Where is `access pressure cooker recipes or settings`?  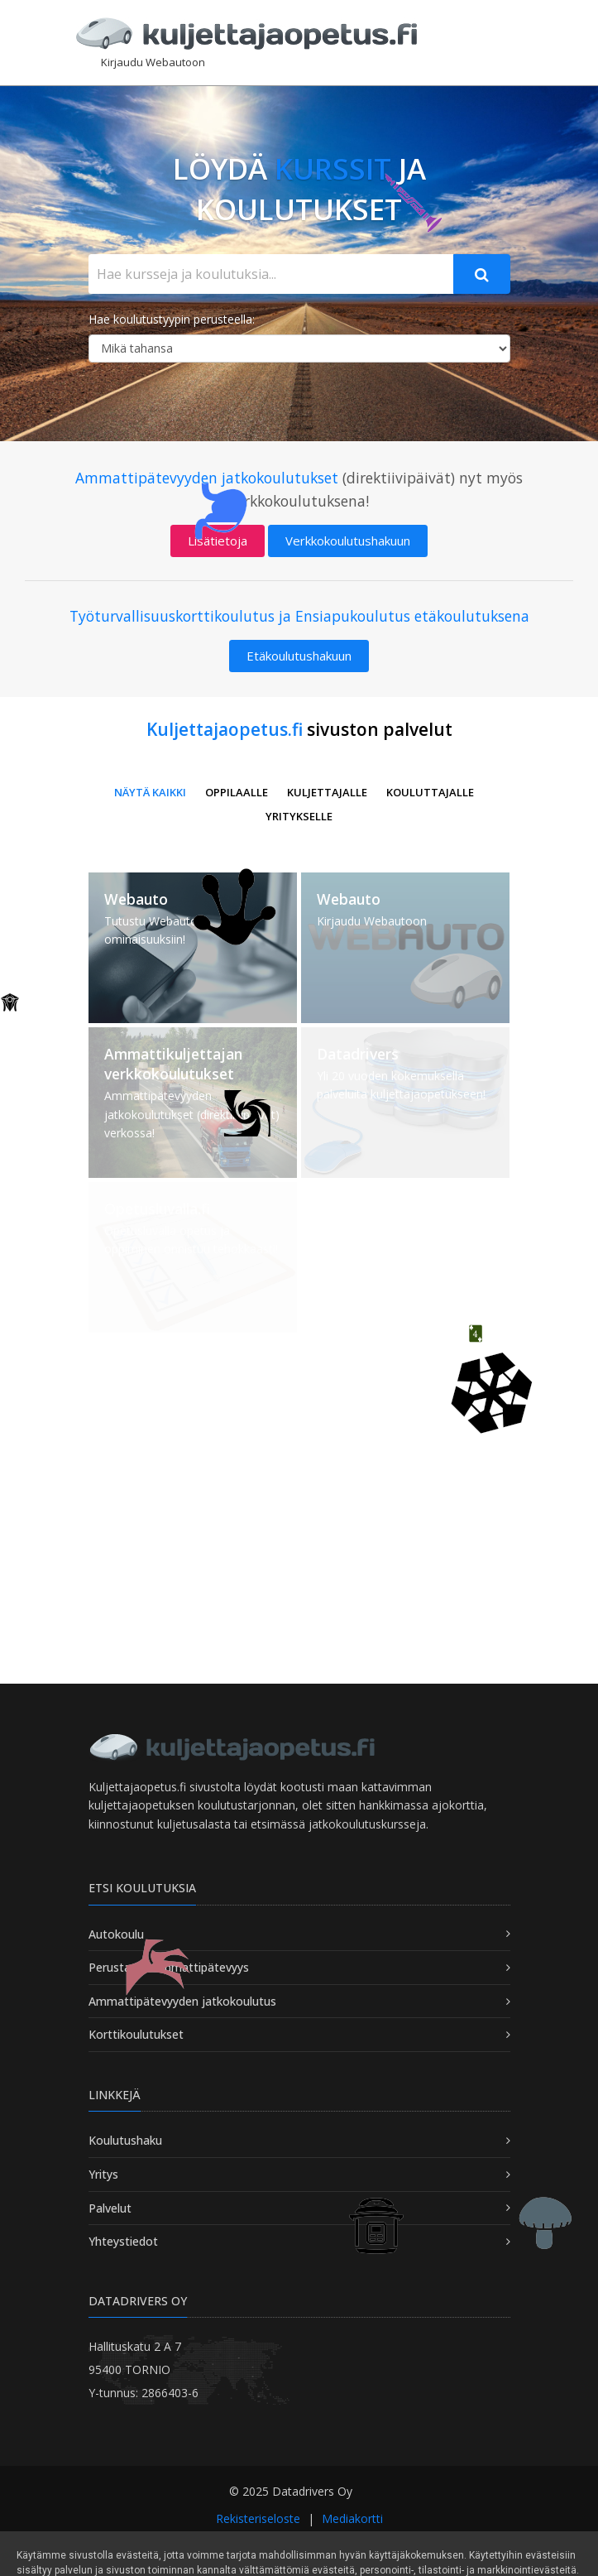
access pressure cooker recipes or settings is located at coordinates (376, 2226).